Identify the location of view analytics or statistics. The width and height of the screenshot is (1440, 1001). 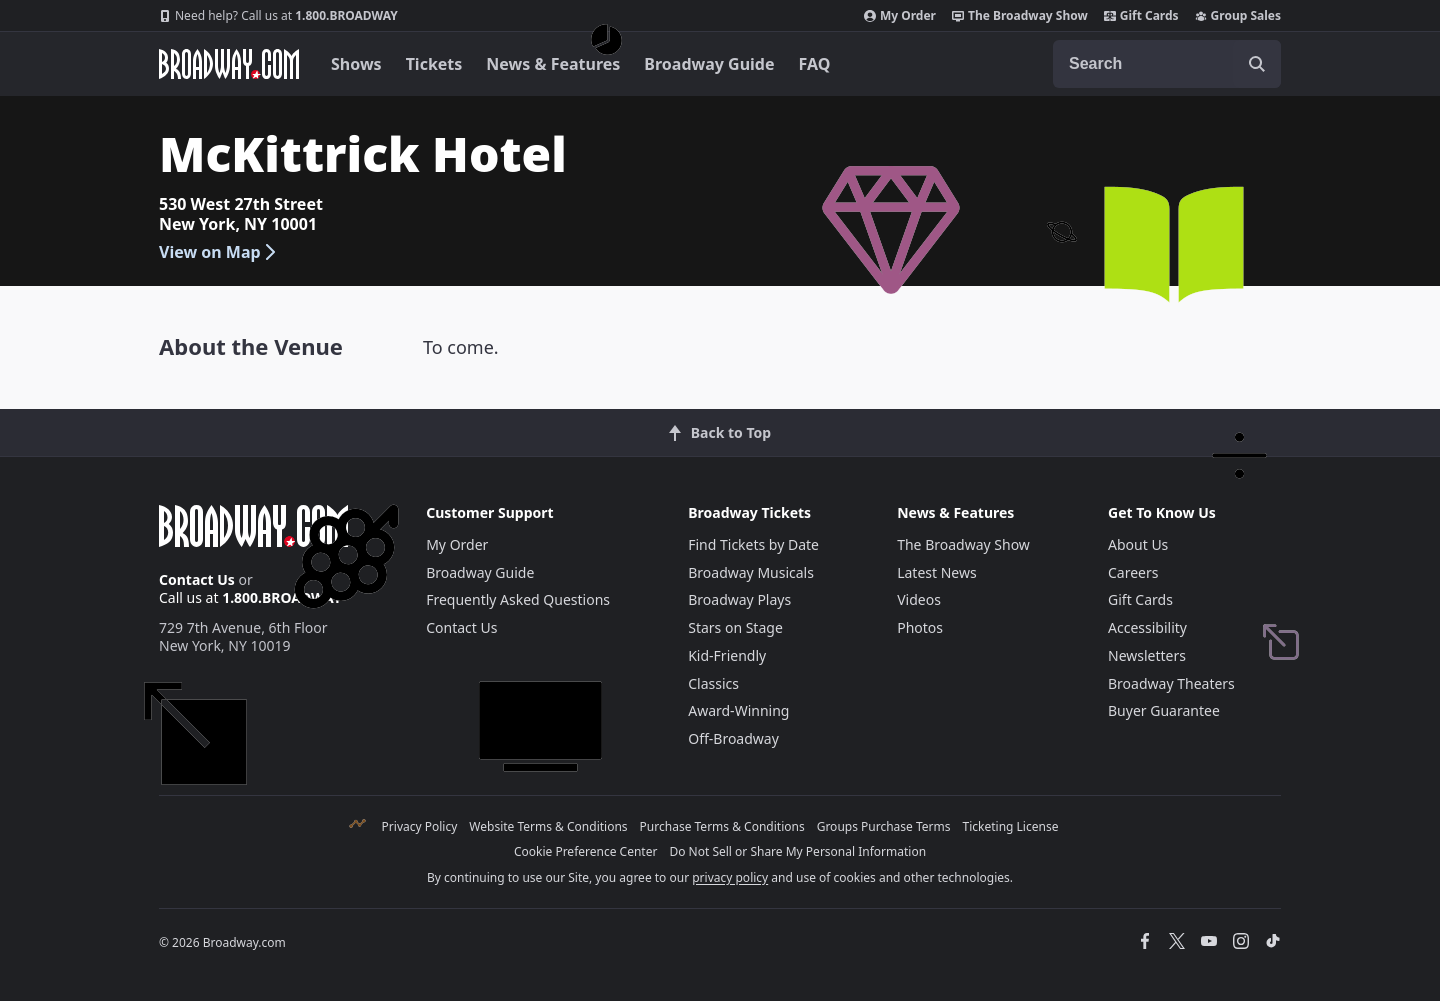
(606, 39).